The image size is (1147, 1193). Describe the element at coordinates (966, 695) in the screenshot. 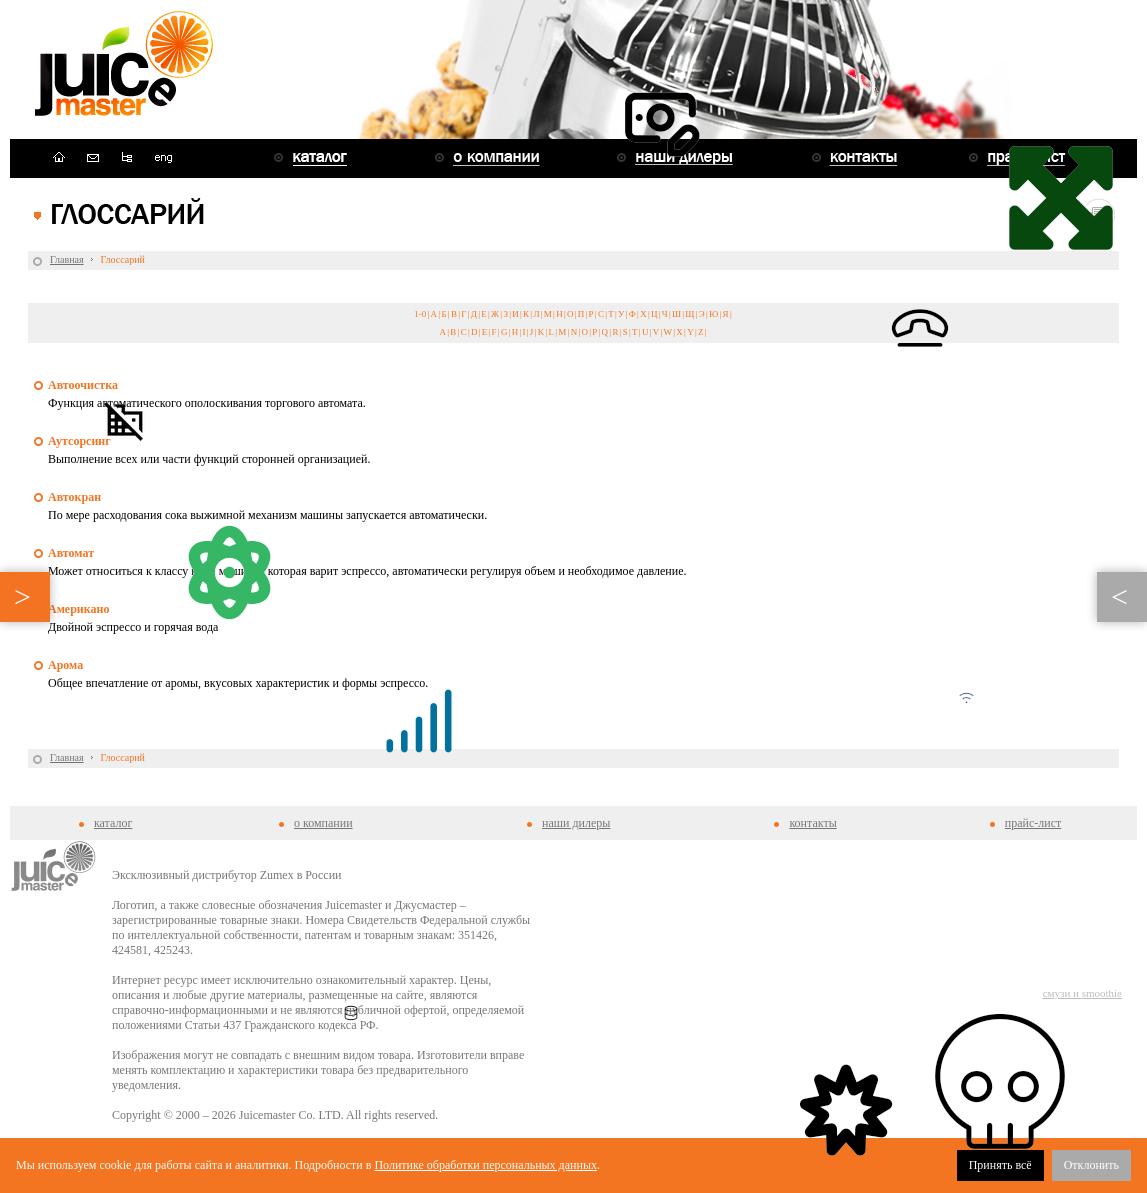

I see `indicates moderate wifi signal strength` at that location.